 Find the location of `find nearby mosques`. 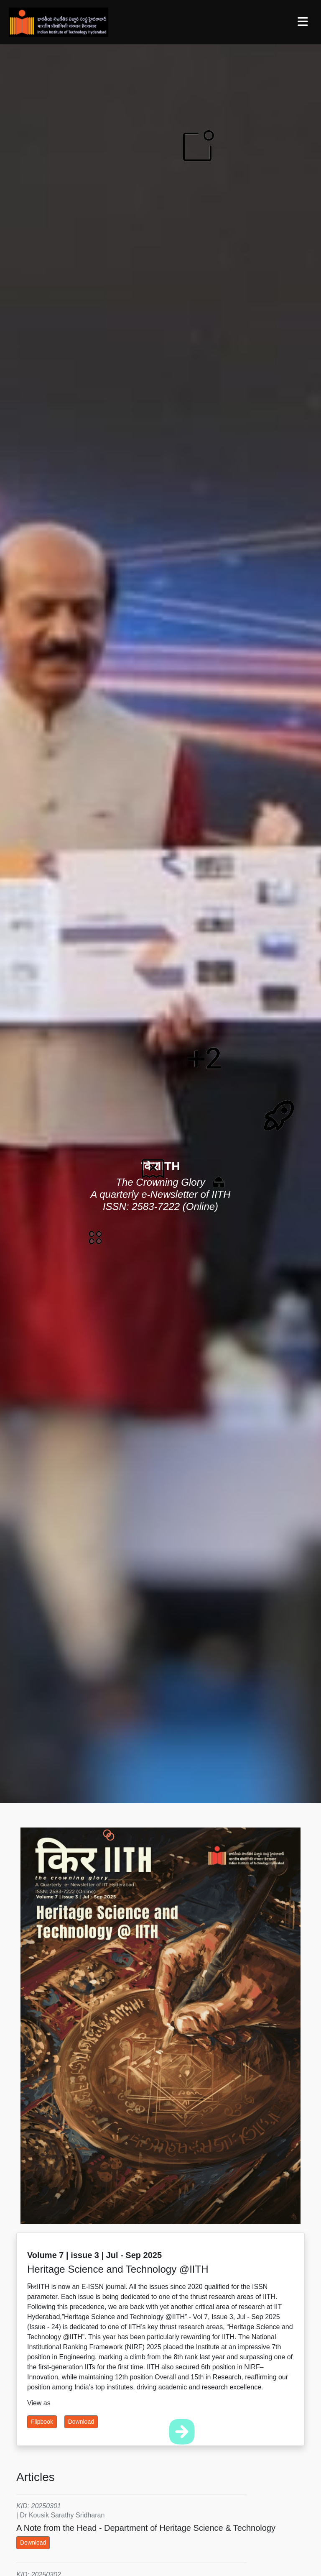

find nearby mosques is located at coordinates (219, 1182).